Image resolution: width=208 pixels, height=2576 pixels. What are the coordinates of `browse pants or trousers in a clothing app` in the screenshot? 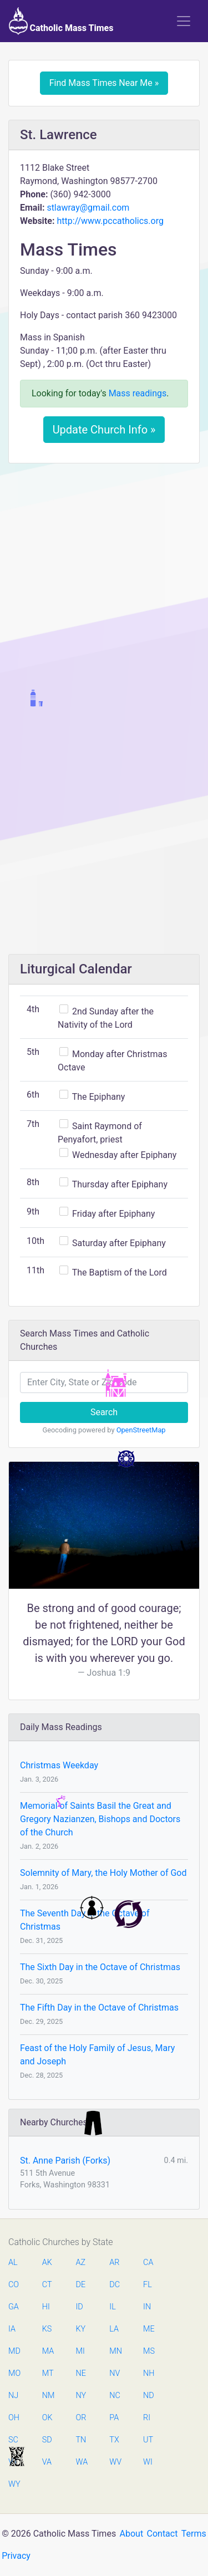 It's located at (93, 2123).